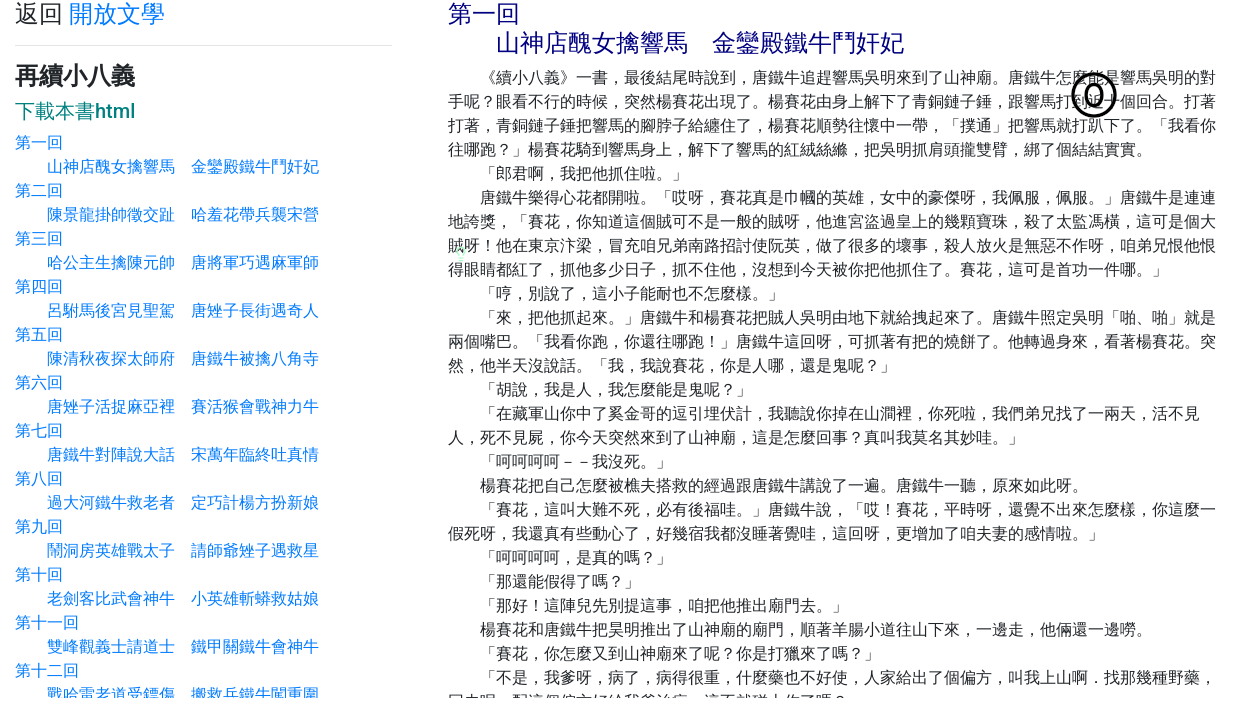 The height and width of the screenshot is (720, 1255). What do you see at coordinates (1094, 95) in the screenshot?
I see `indicates zero items or notifications` at bounding box center [1094, 95].